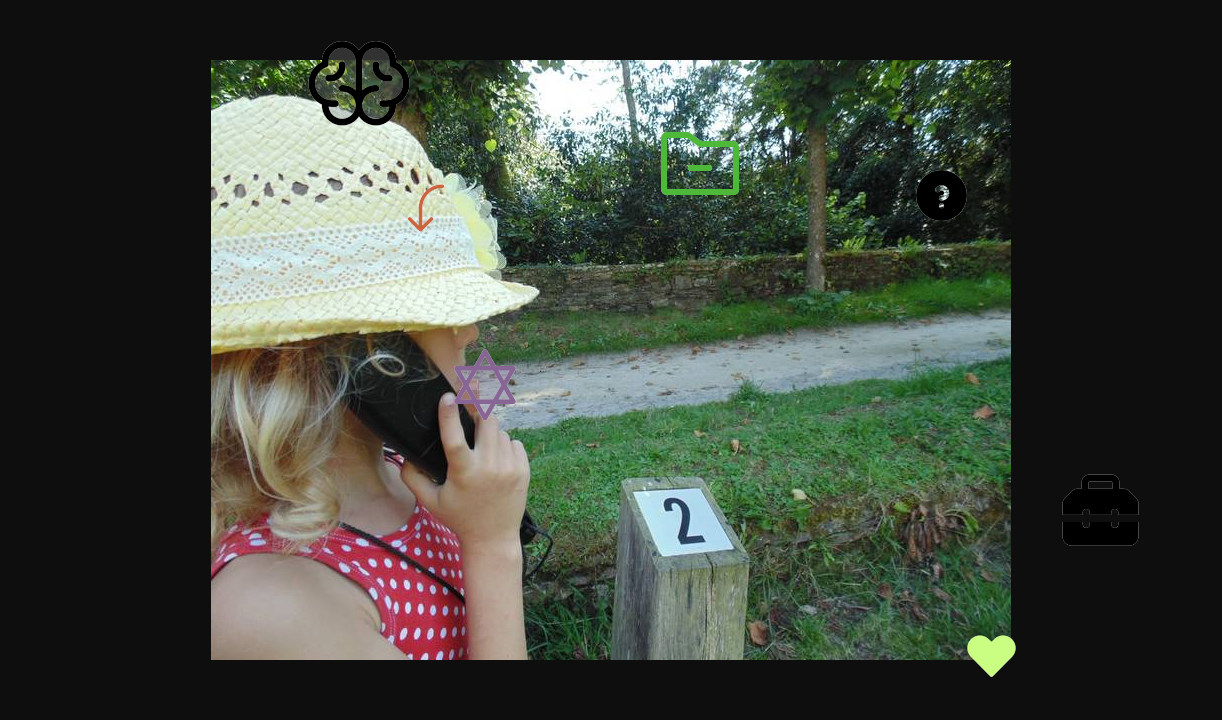  I want to click on add item to favorites, so click(991, 654).